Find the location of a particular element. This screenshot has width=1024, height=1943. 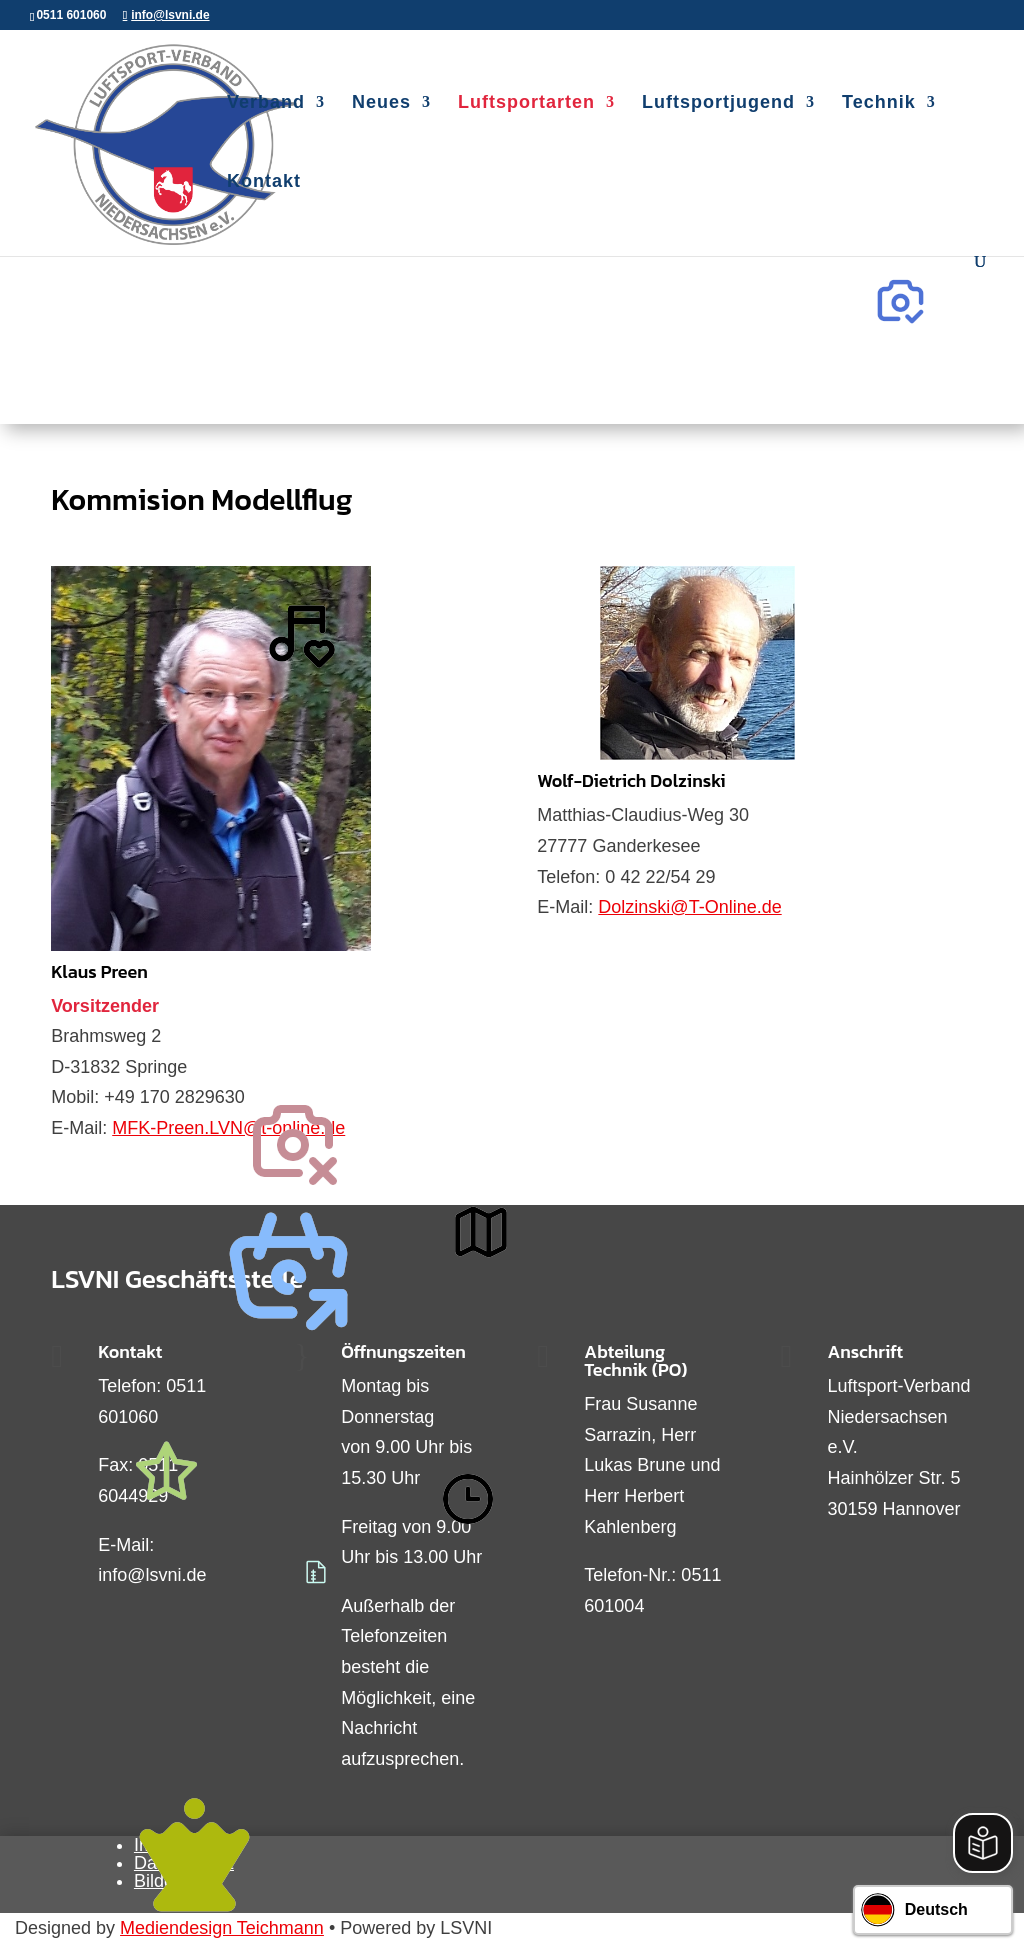

indicates a partial or half-star rating is located at coordinates (166, 1473).